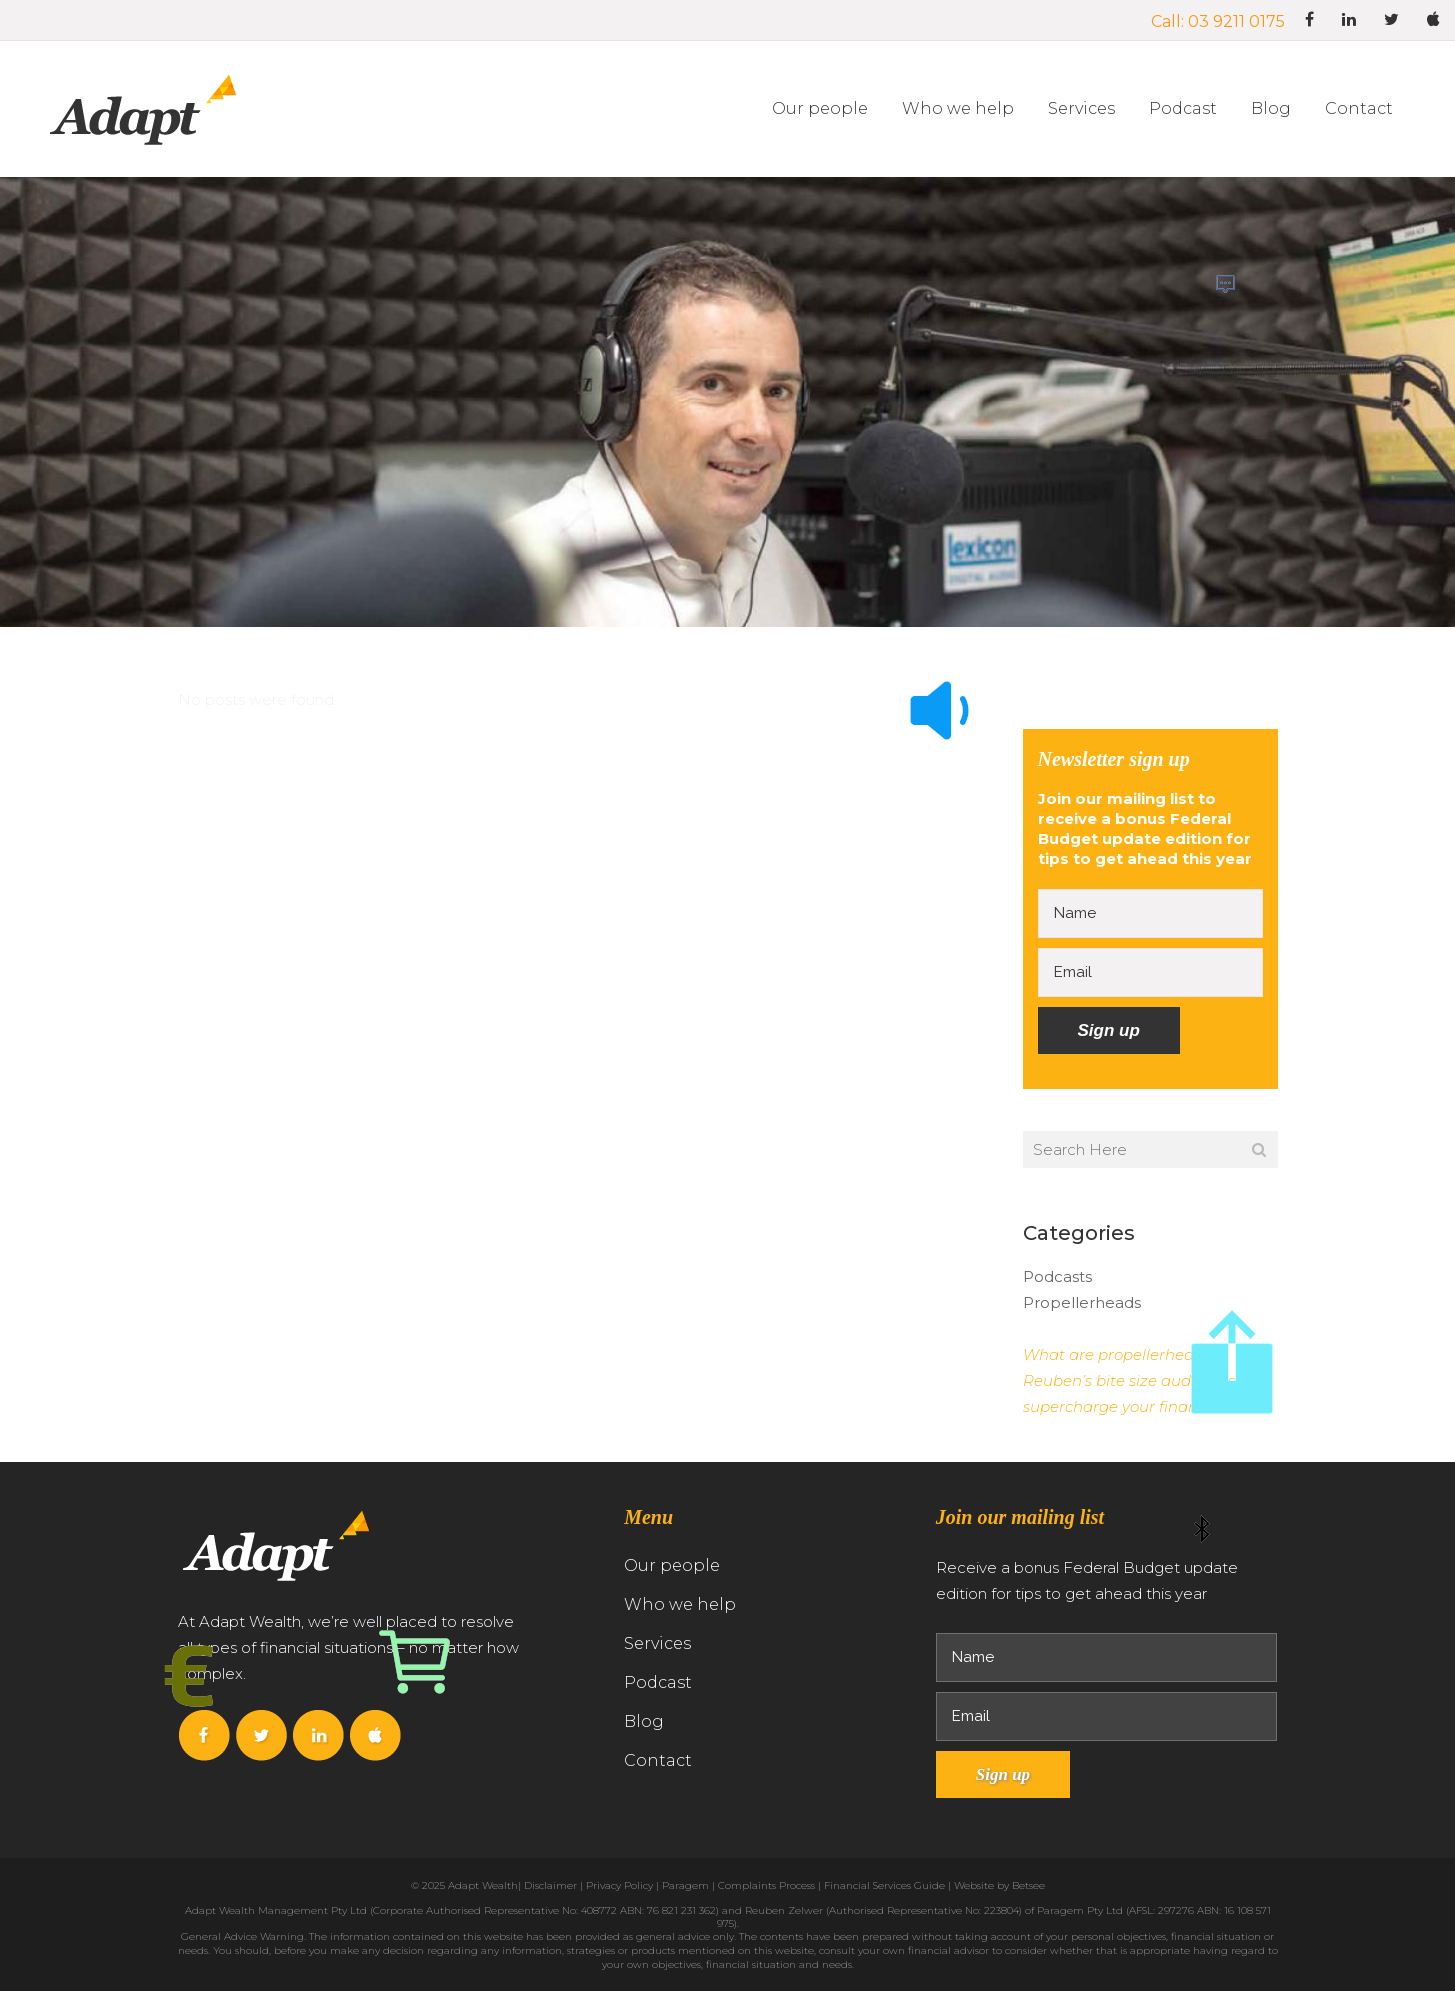 Image resolution: width=1455 pixels, height=1991 pixels. What do you see at coordinates (189, 1676) in the screenshot?
I see `view prices in euros` at bounding box center [189, 1676].